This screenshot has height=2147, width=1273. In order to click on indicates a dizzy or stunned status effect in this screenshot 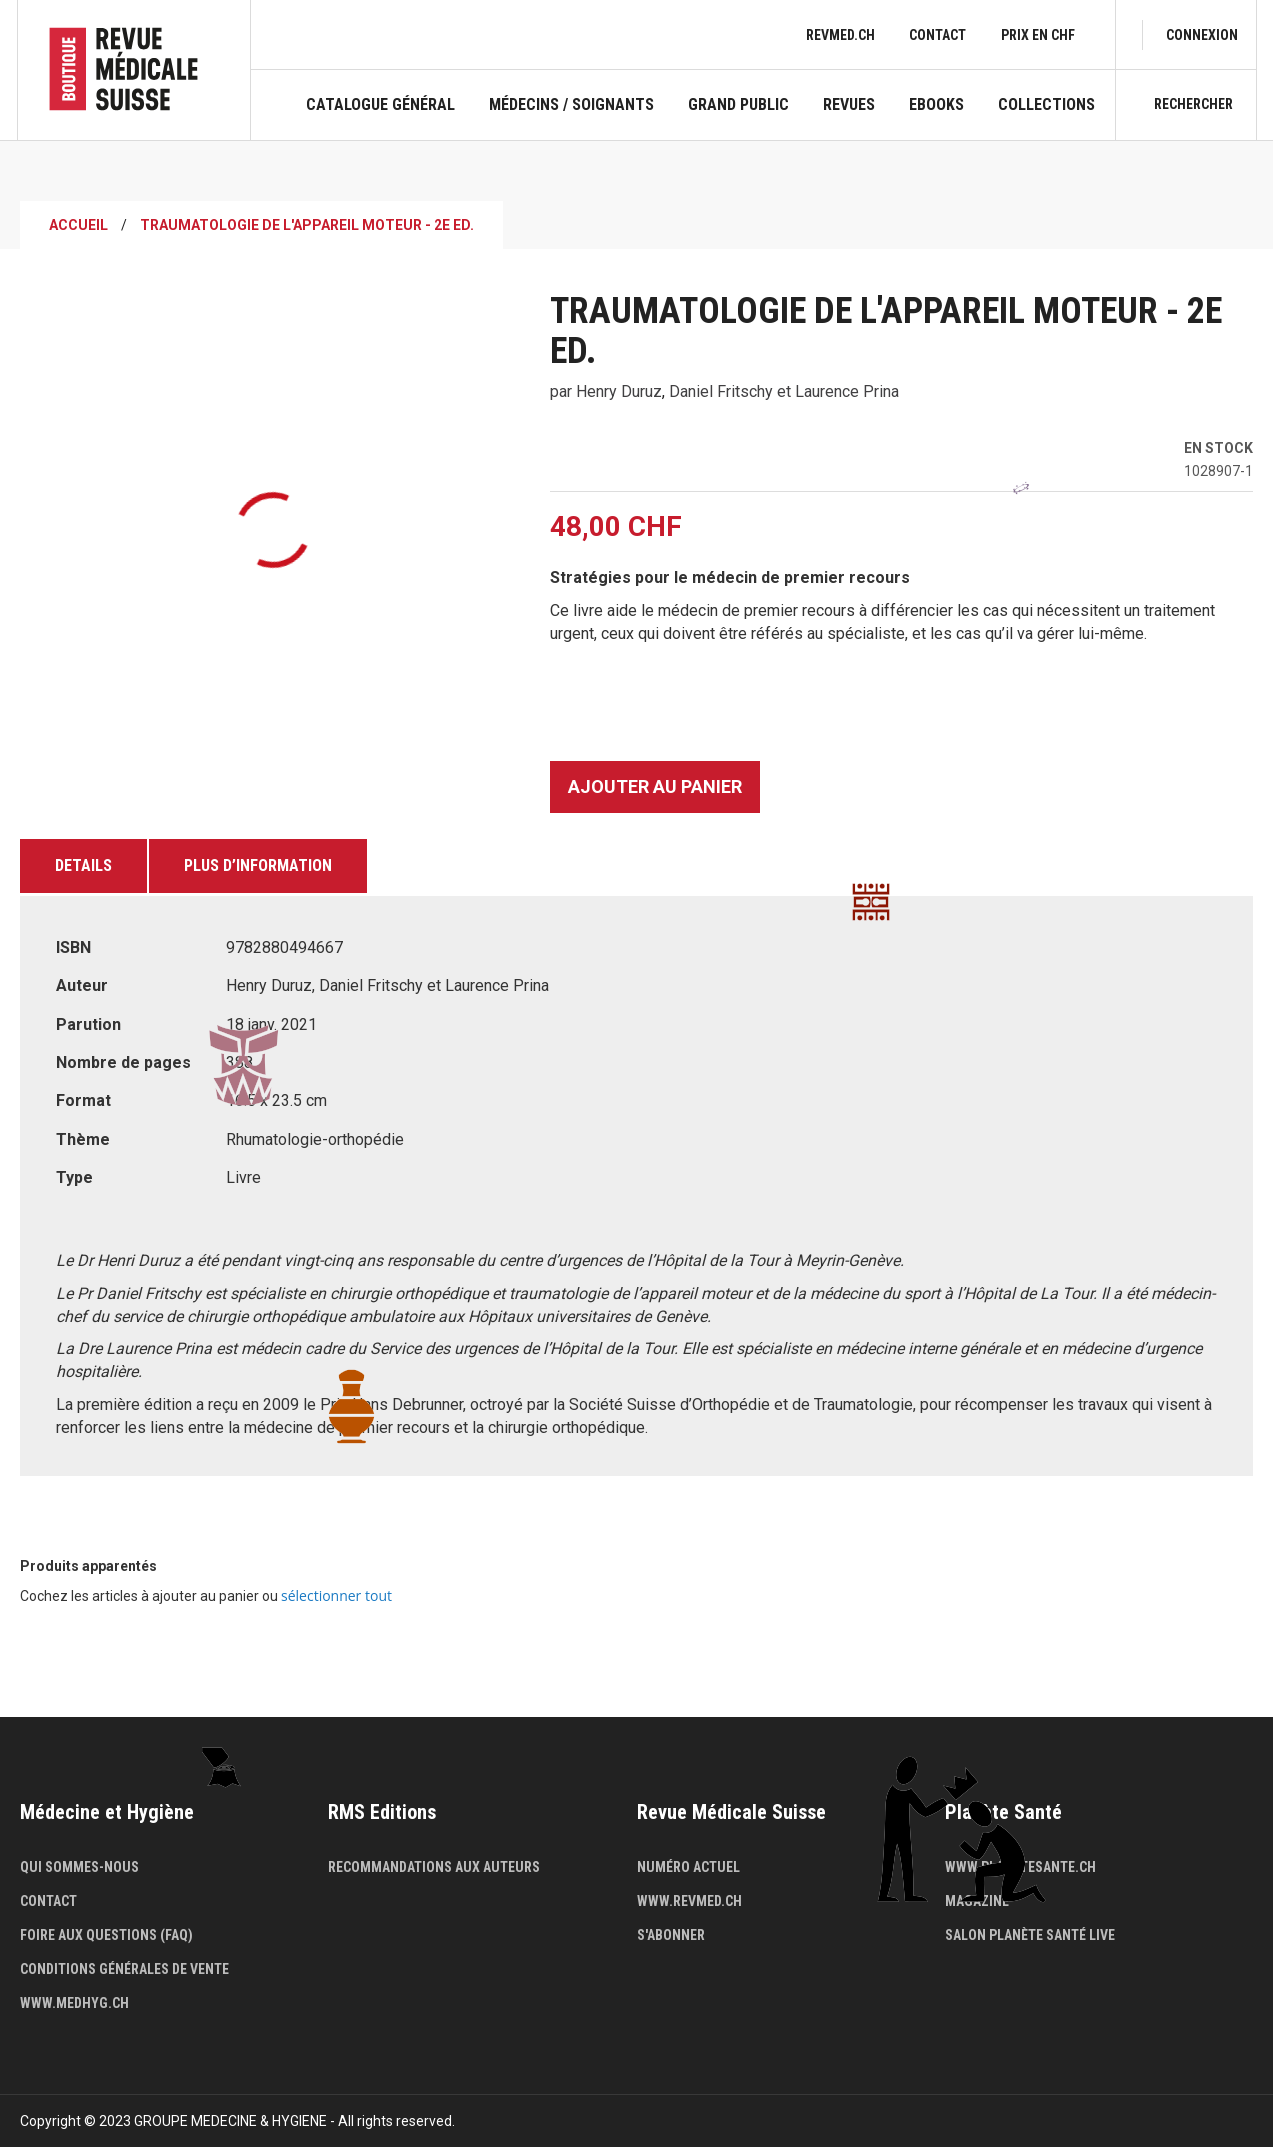, I will do `click(1021, 488)`.